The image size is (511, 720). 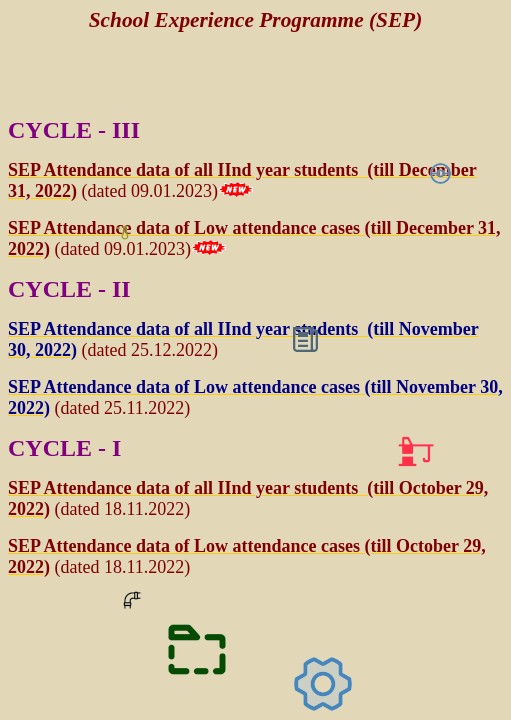 What do you see at coordinates (415, 451) in the screenshot?
I see `access construction or building management tools` at bounding box center [415, 451].